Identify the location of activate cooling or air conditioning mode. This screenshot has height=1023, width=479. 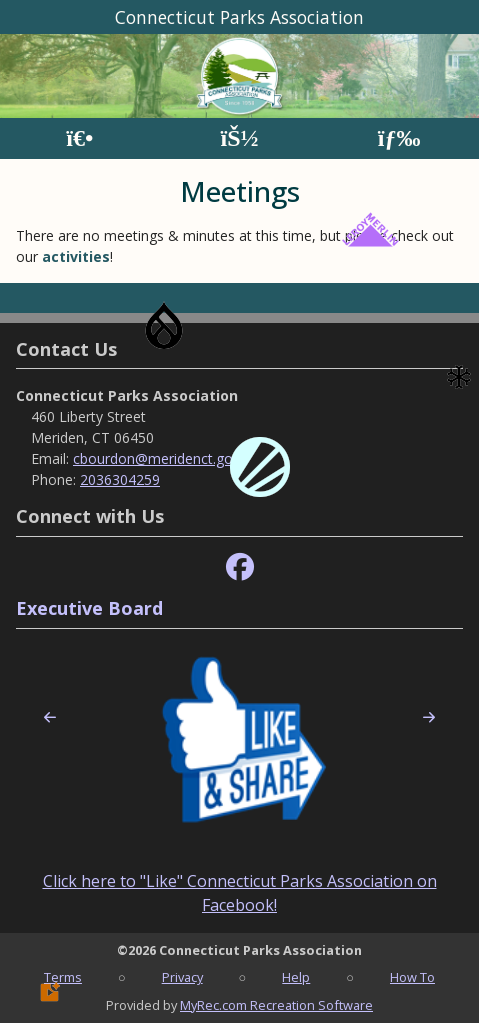
(459, 377).